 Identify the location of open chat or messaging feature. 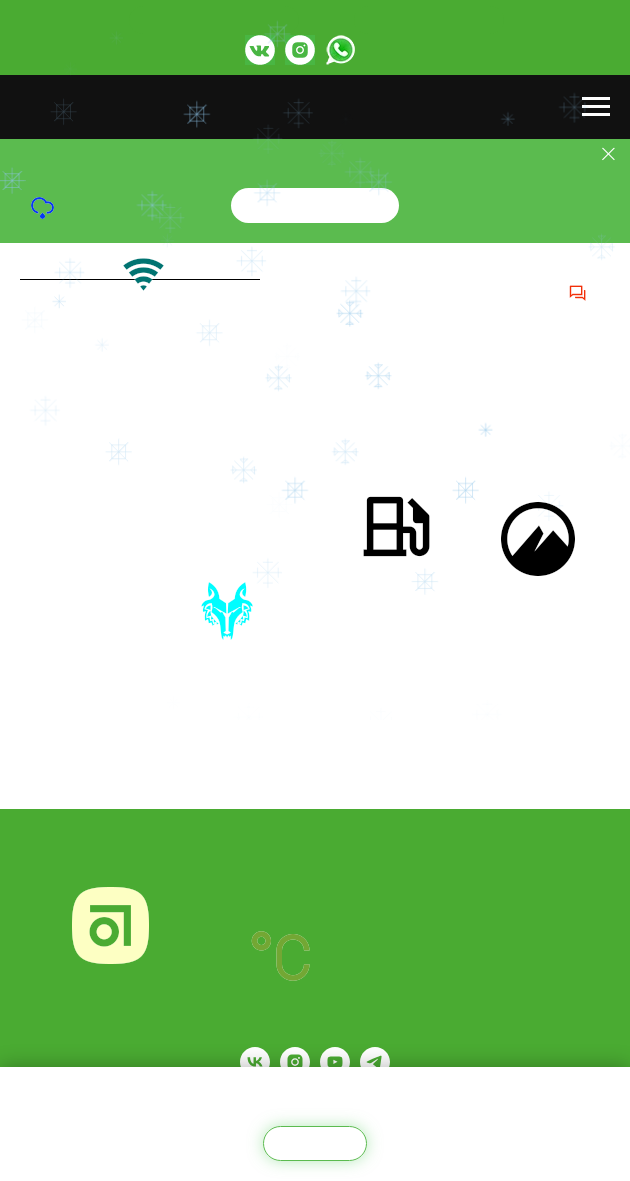
(578, 293).